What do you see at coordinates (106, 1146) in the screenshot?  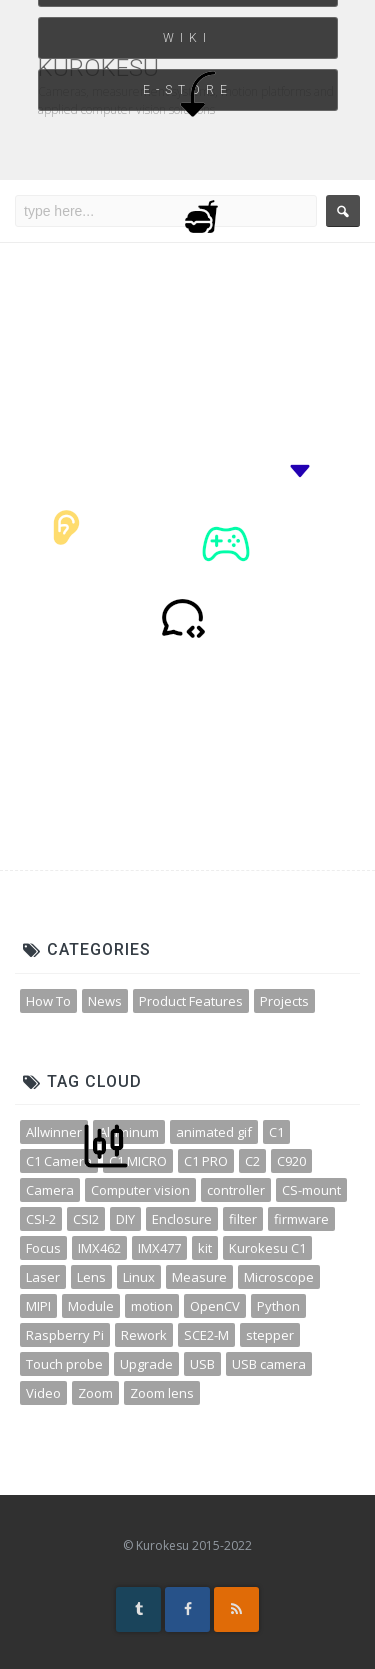 I see `view candlestick chart for stock or crypto trading` at bounding box center [106, 1146].